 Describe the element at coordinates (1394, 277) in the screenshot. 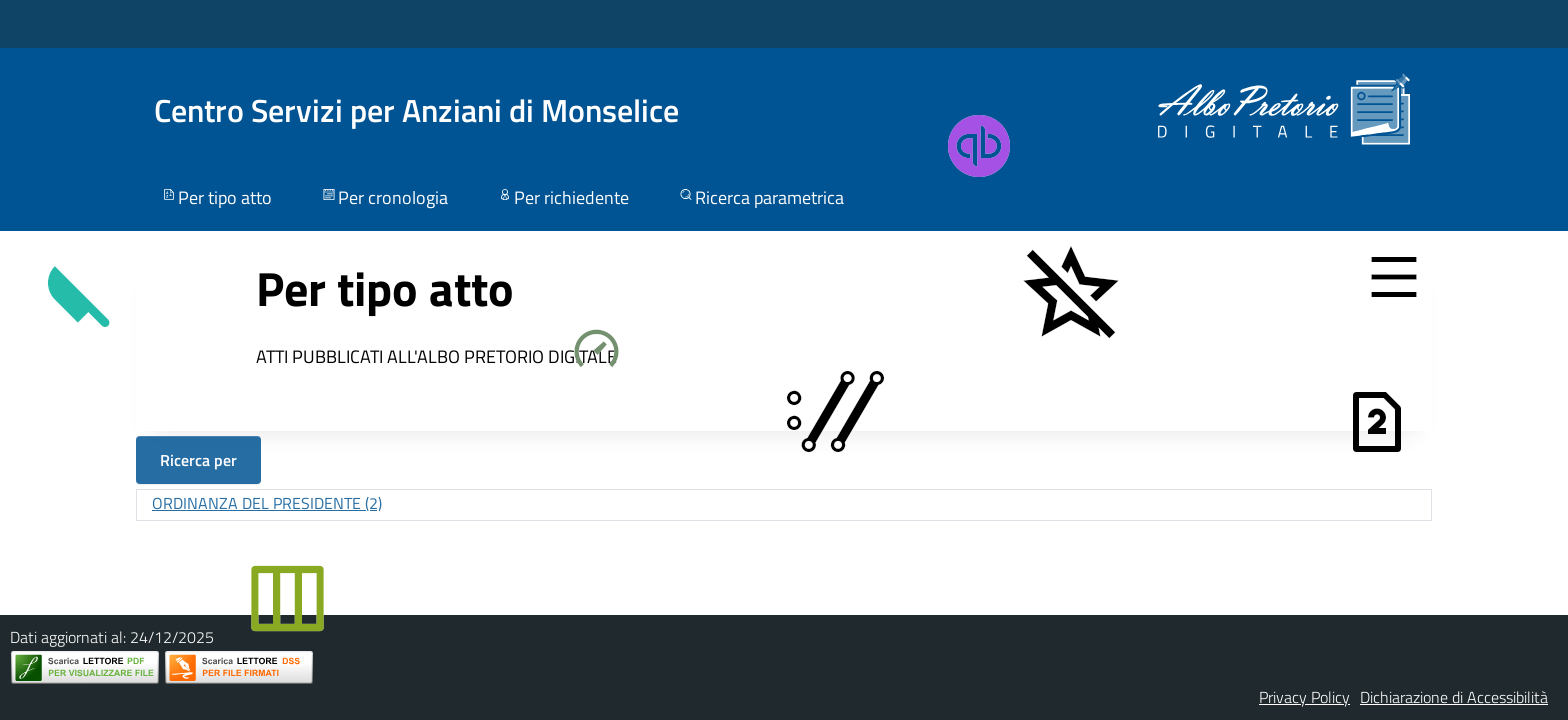

I see `open the navigation menu` at that location.